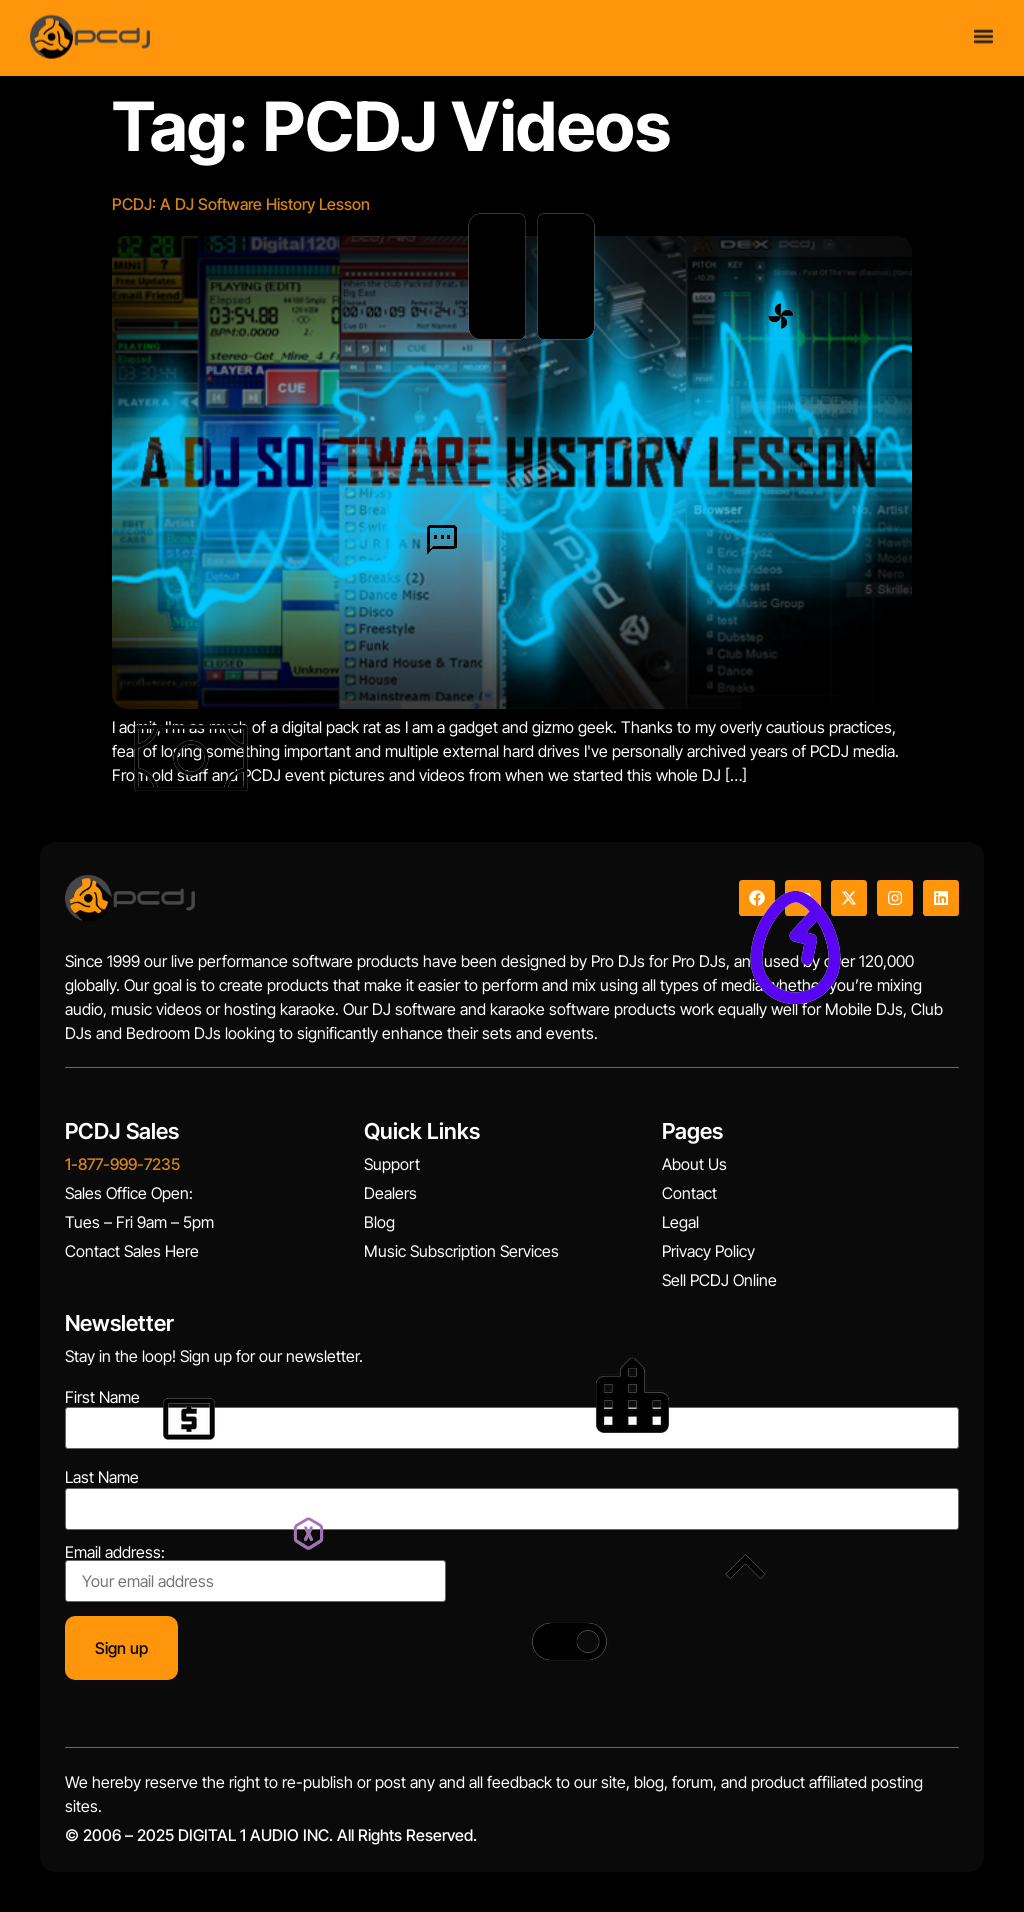 The width and height of the screenshot is (1024, 1912). I want to click on open text messaging app, so click(442, 540).